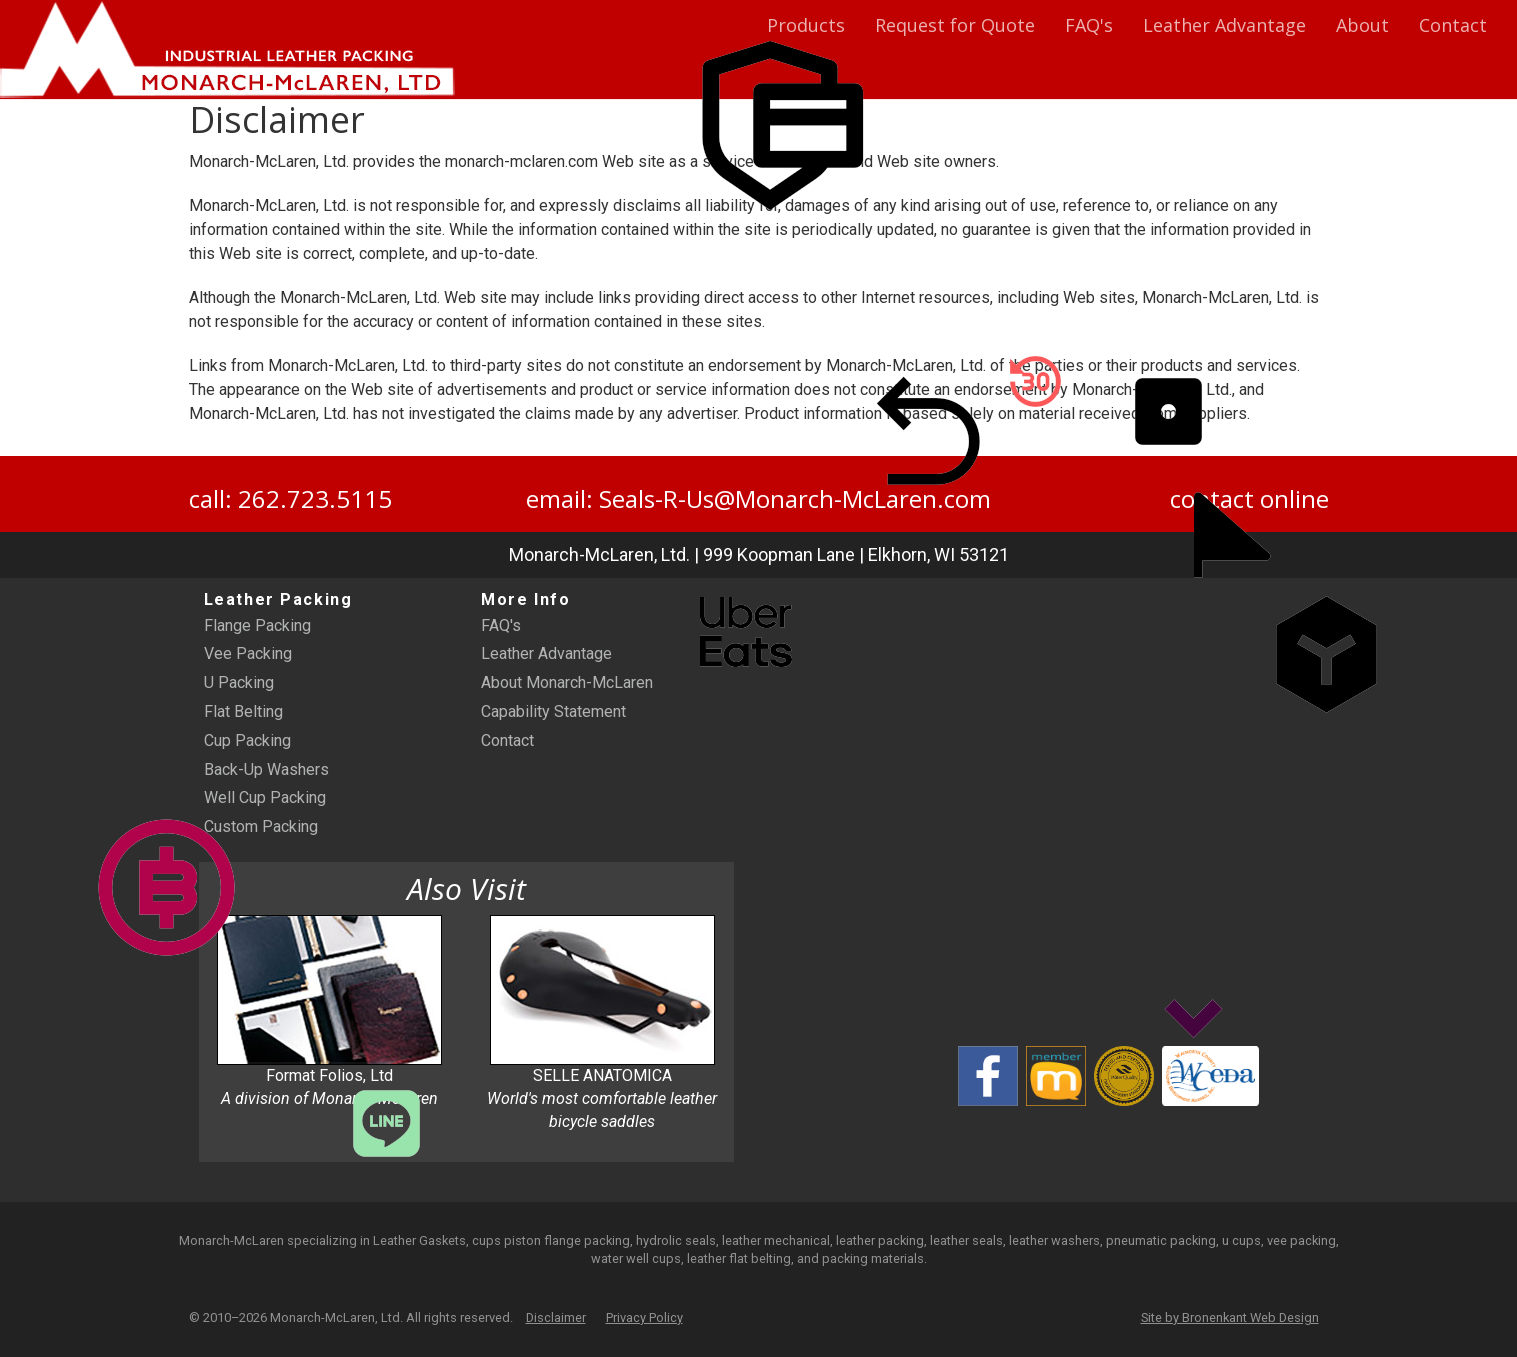 The width and height of the screenshot is (1517, 1357). I want to click on expand a dropdown menu, so click(1193, 1017).